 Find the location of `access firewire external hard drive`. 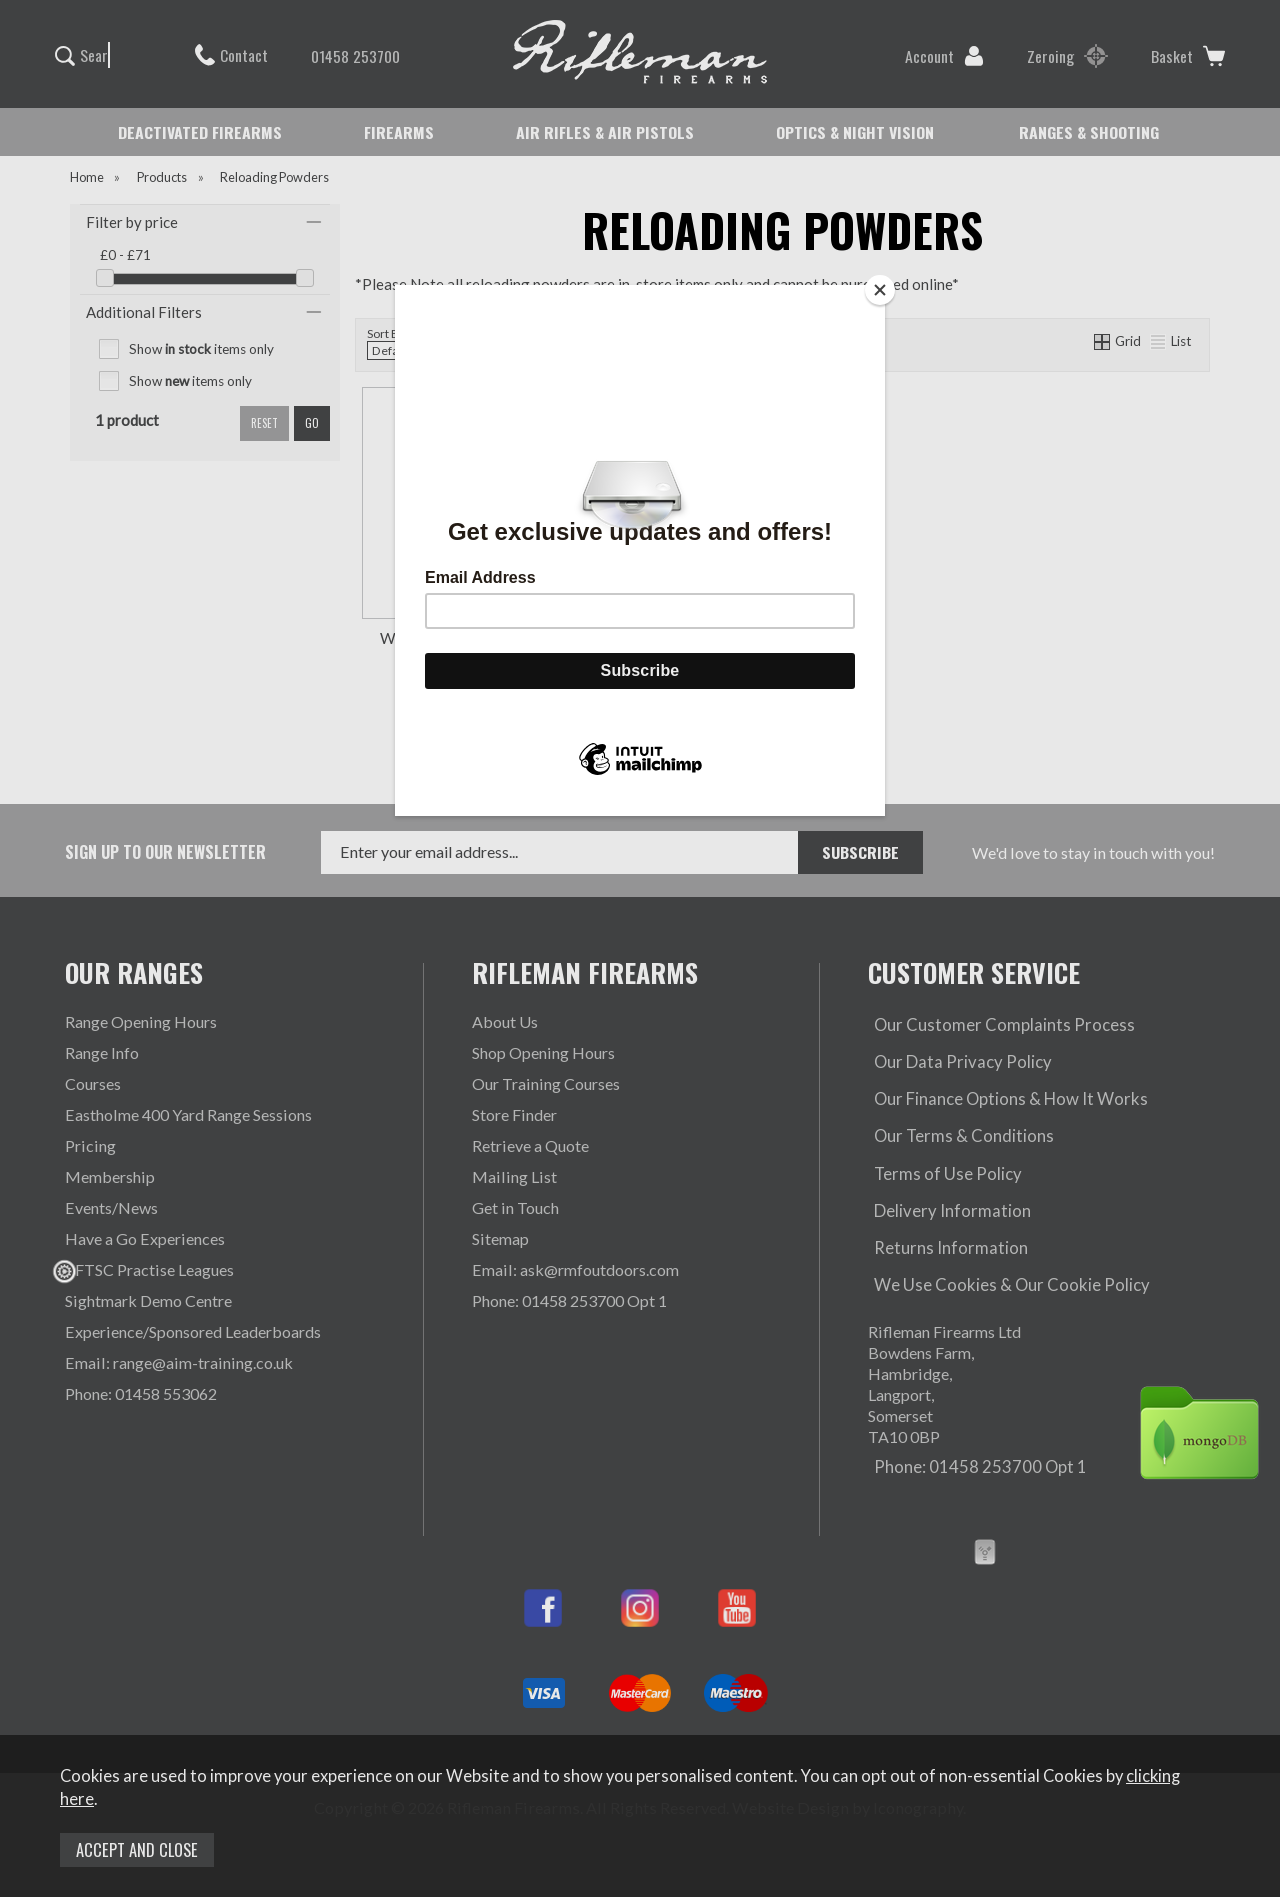

access firewire external hard drive is located at coordinates (985, 1552).